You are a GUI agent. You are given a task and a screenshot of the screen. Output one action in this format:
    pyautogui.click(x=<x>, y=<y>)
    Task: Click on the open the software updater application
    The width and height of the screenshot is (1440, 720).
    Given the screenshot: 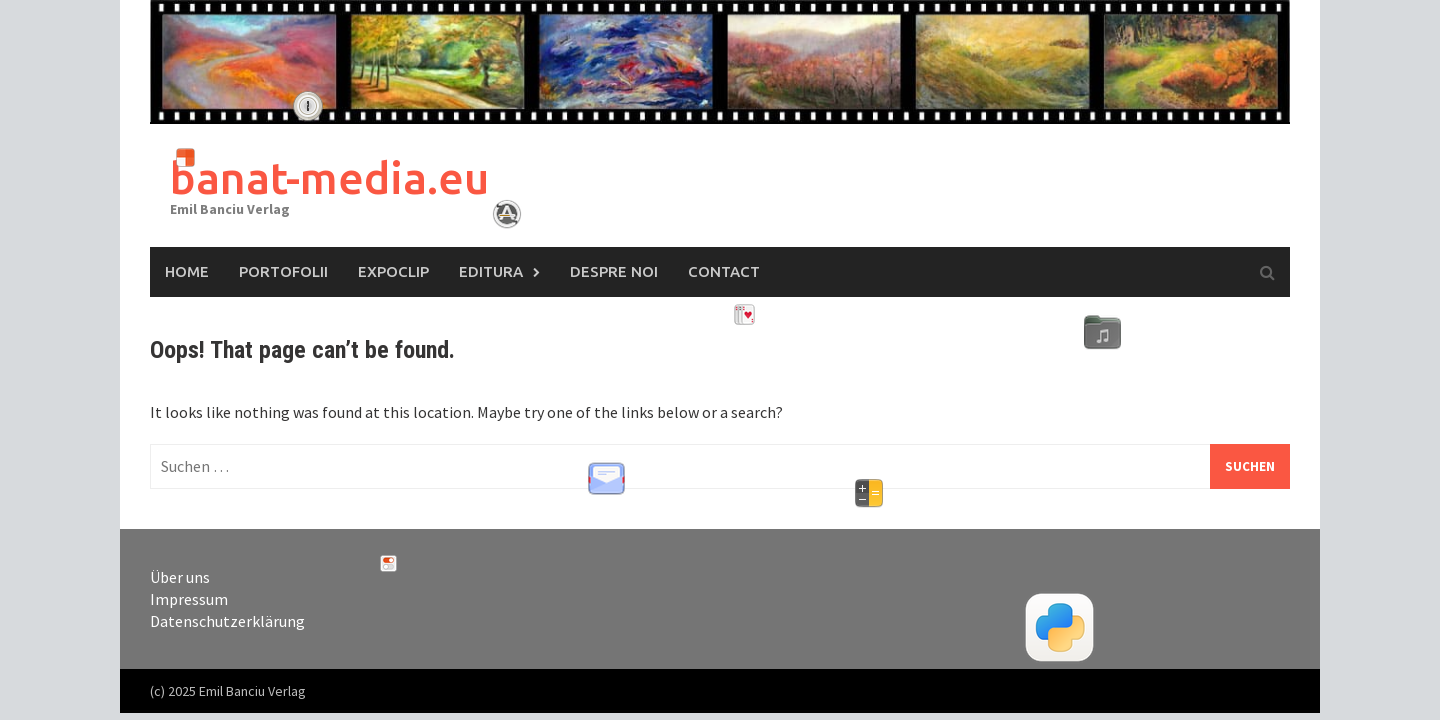 What is the action you would take?
    pyautogui.click(x=507, y=214)
    